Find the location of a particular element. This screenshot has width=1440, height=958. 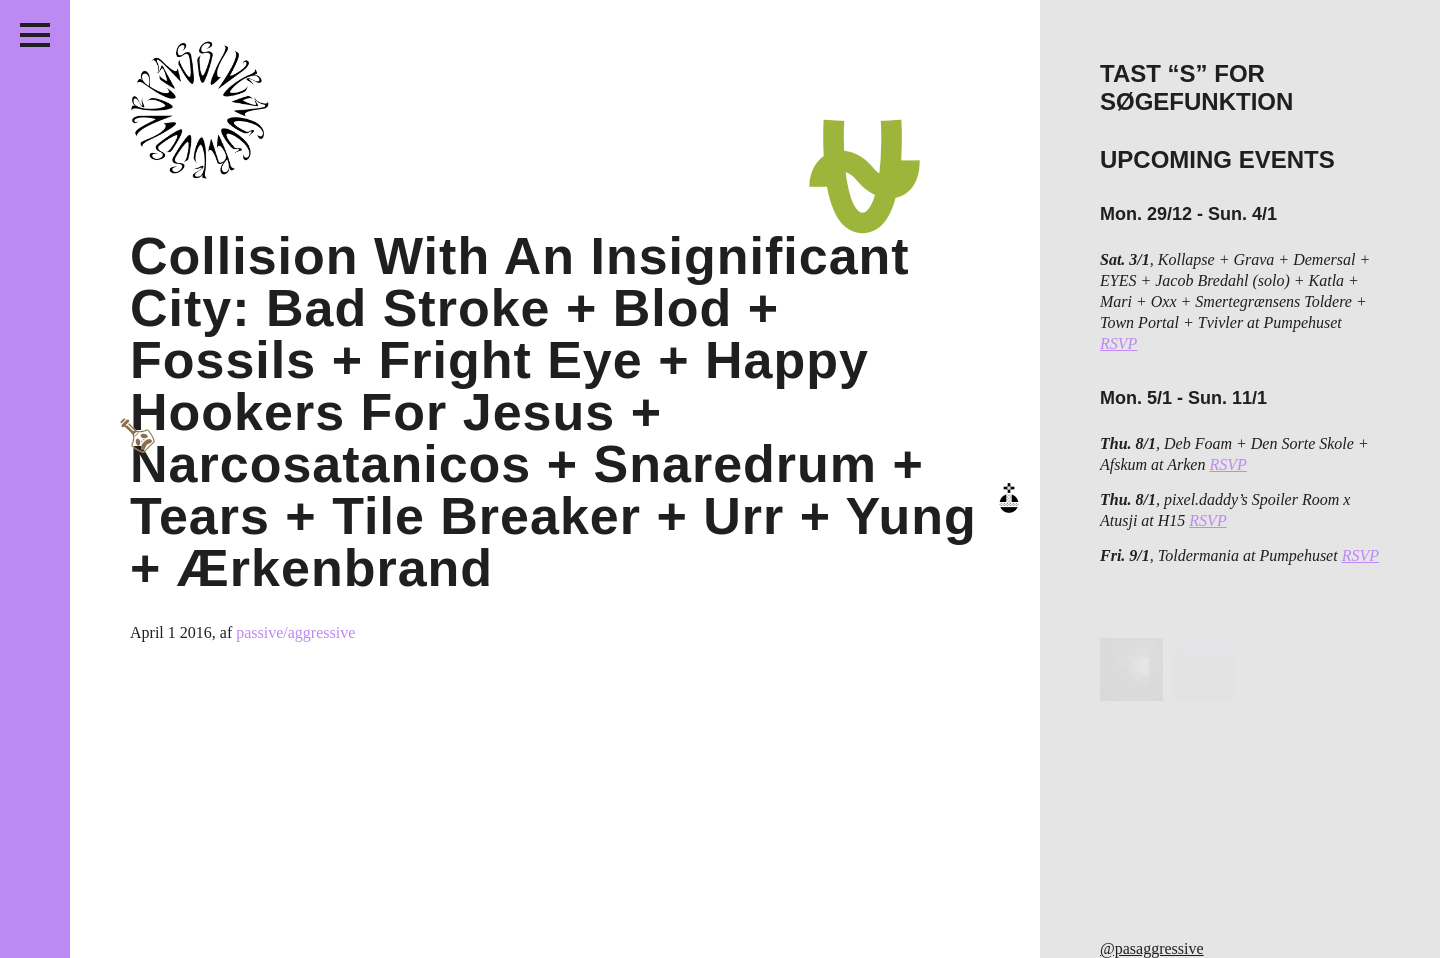

use a madness potion on your character is located at coordinates (137, 435).